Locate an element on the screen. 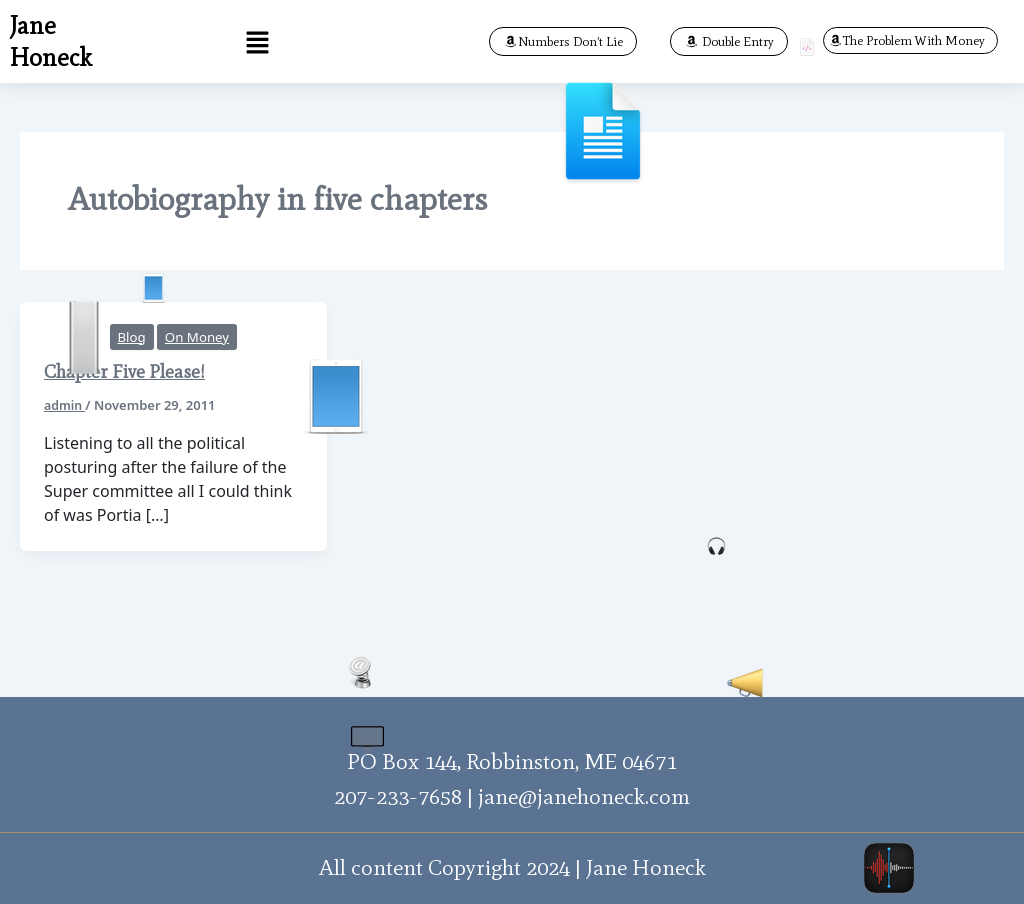 This screenshot has width=1024, height=904. access automator actions or workflows is located at coordinates (745, 682).